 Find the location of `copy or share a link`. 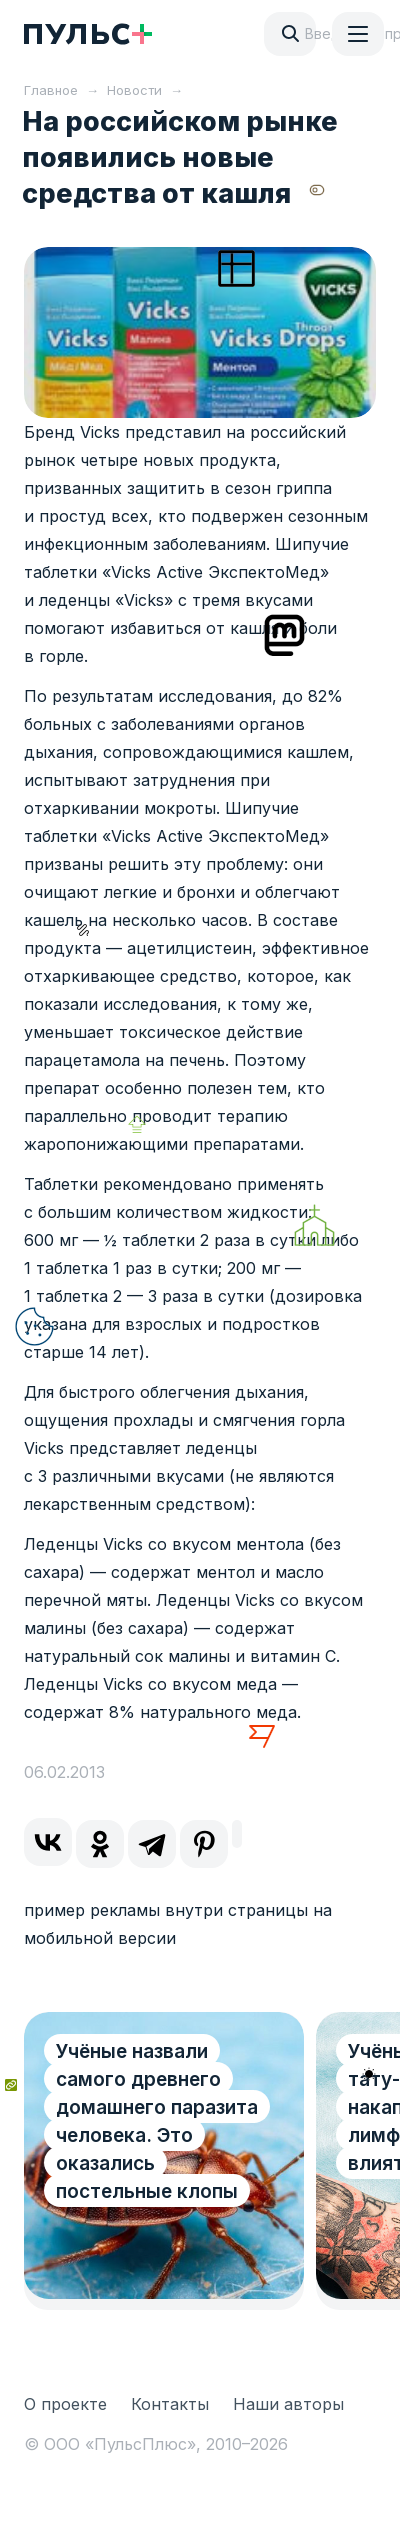

copy or share a link is located at coordinates (11, 2085).